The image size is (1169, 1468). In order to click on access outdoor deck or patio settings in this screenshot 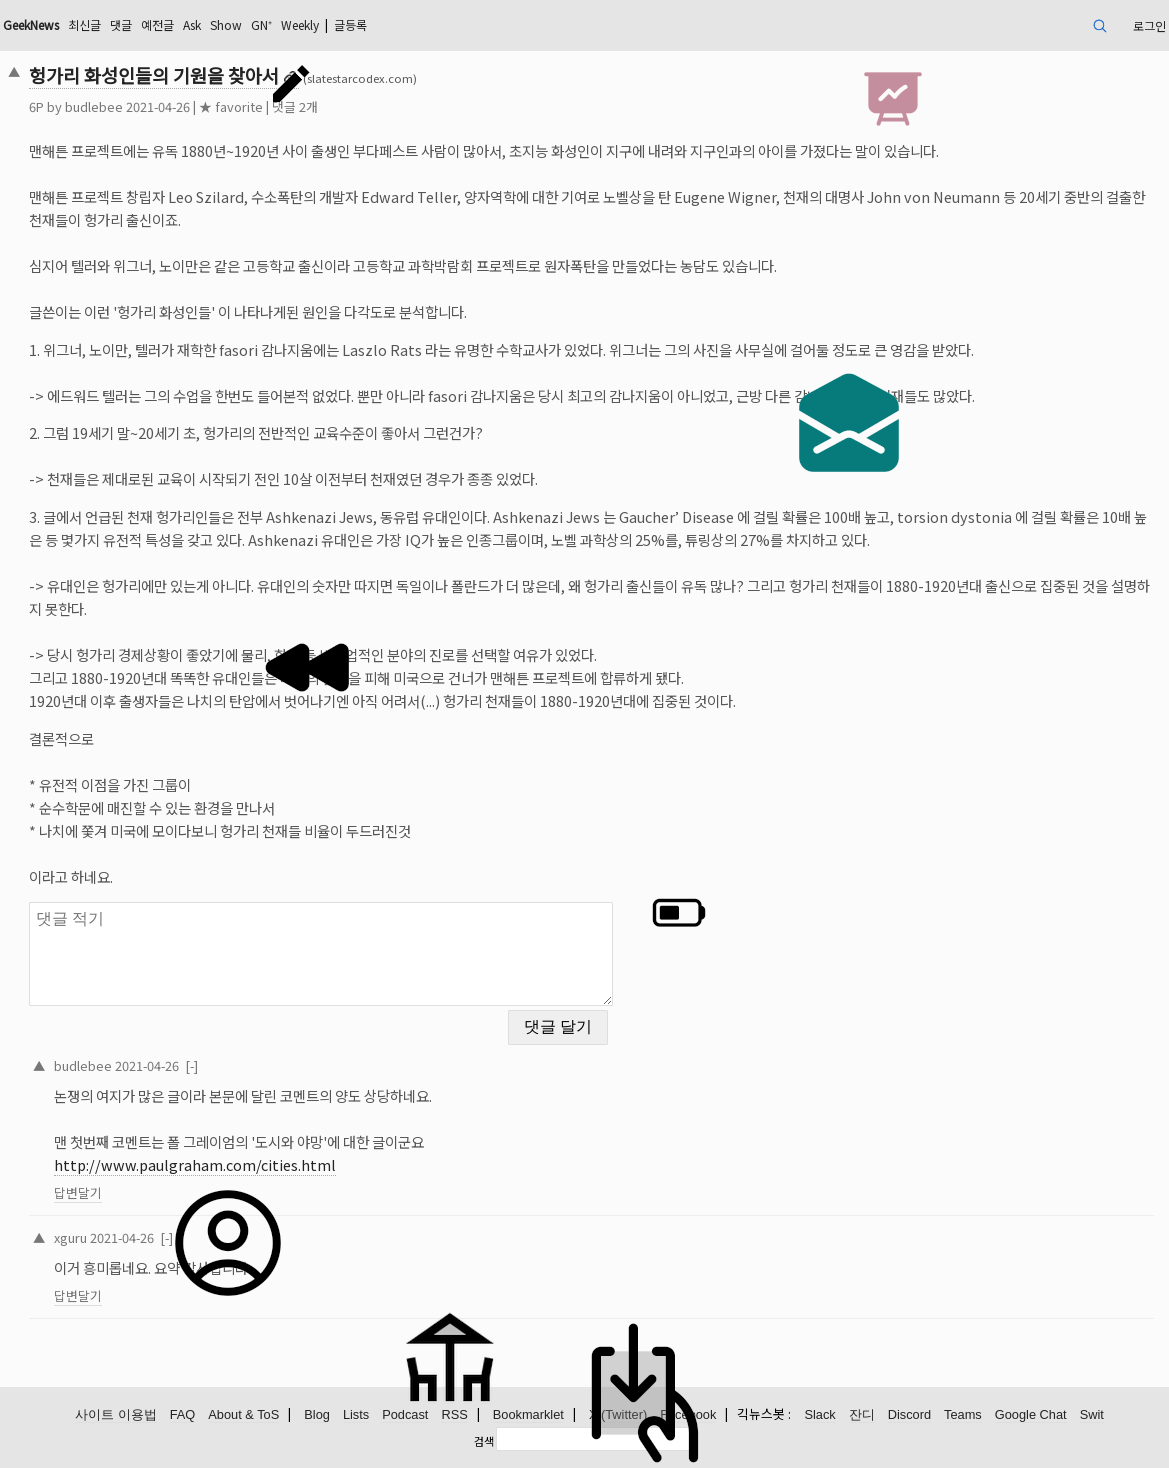, I will do `click(450, 1357)`.